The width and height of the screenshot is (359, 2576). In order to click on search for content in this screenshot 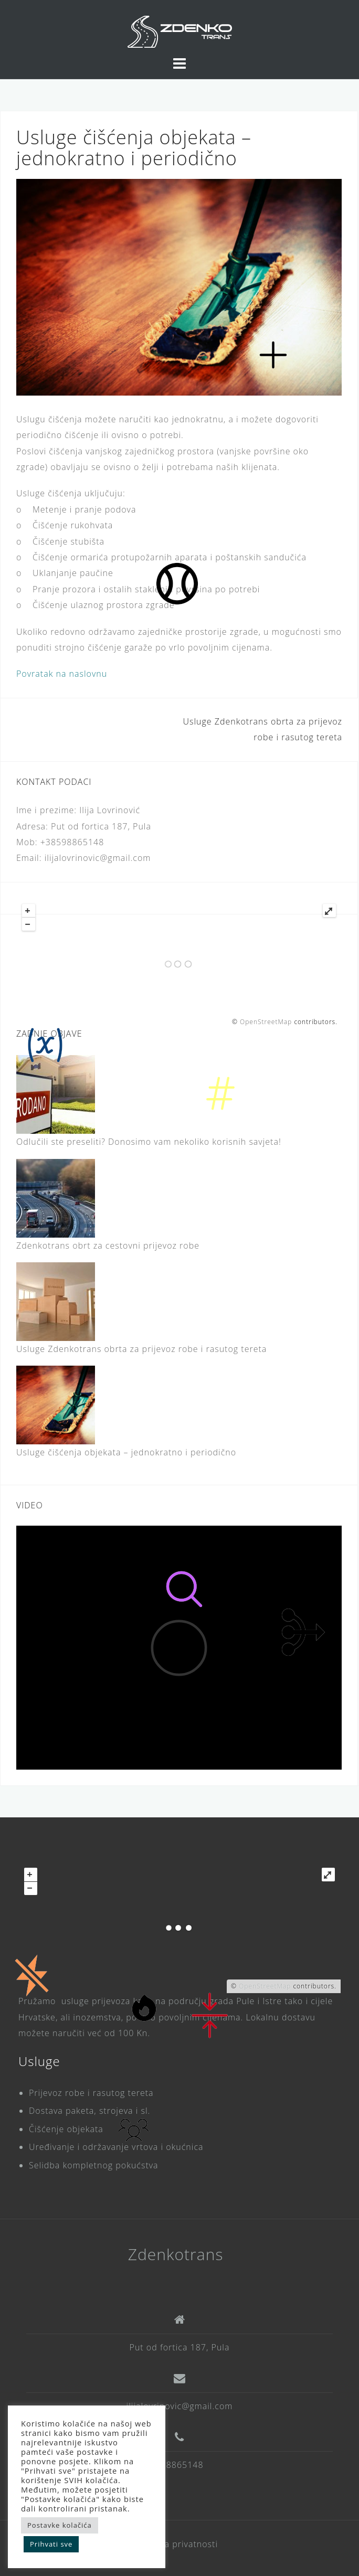, I will do `click(184, 1589)`.